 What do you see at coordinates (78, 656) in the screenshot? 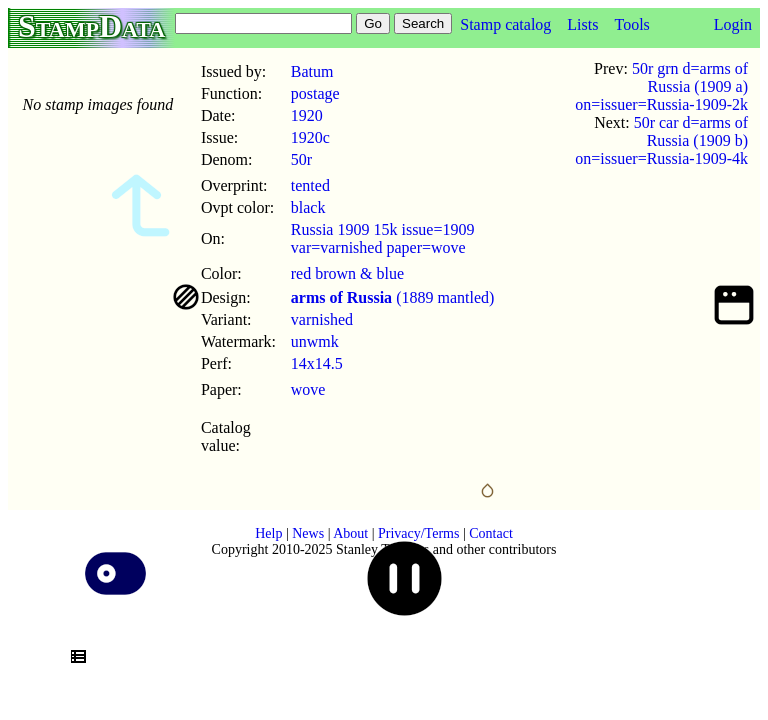
I see `switch to list view` at bounding box center [78, 656].